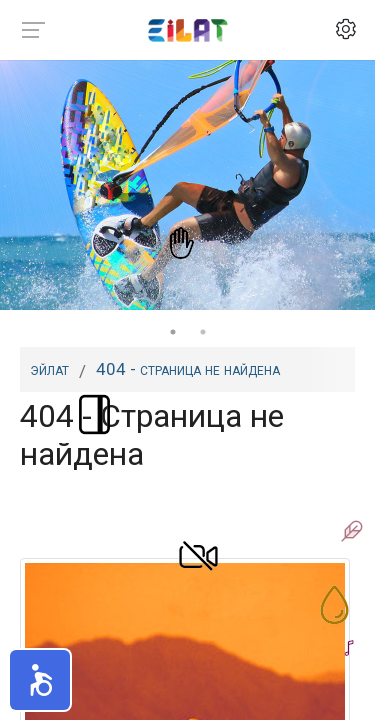 Image resolution: width=375 pixels, height=720 pixels. Describe the element at coordinates (182, 243) in the screenshot. I see `stop or halt an action` at that location.